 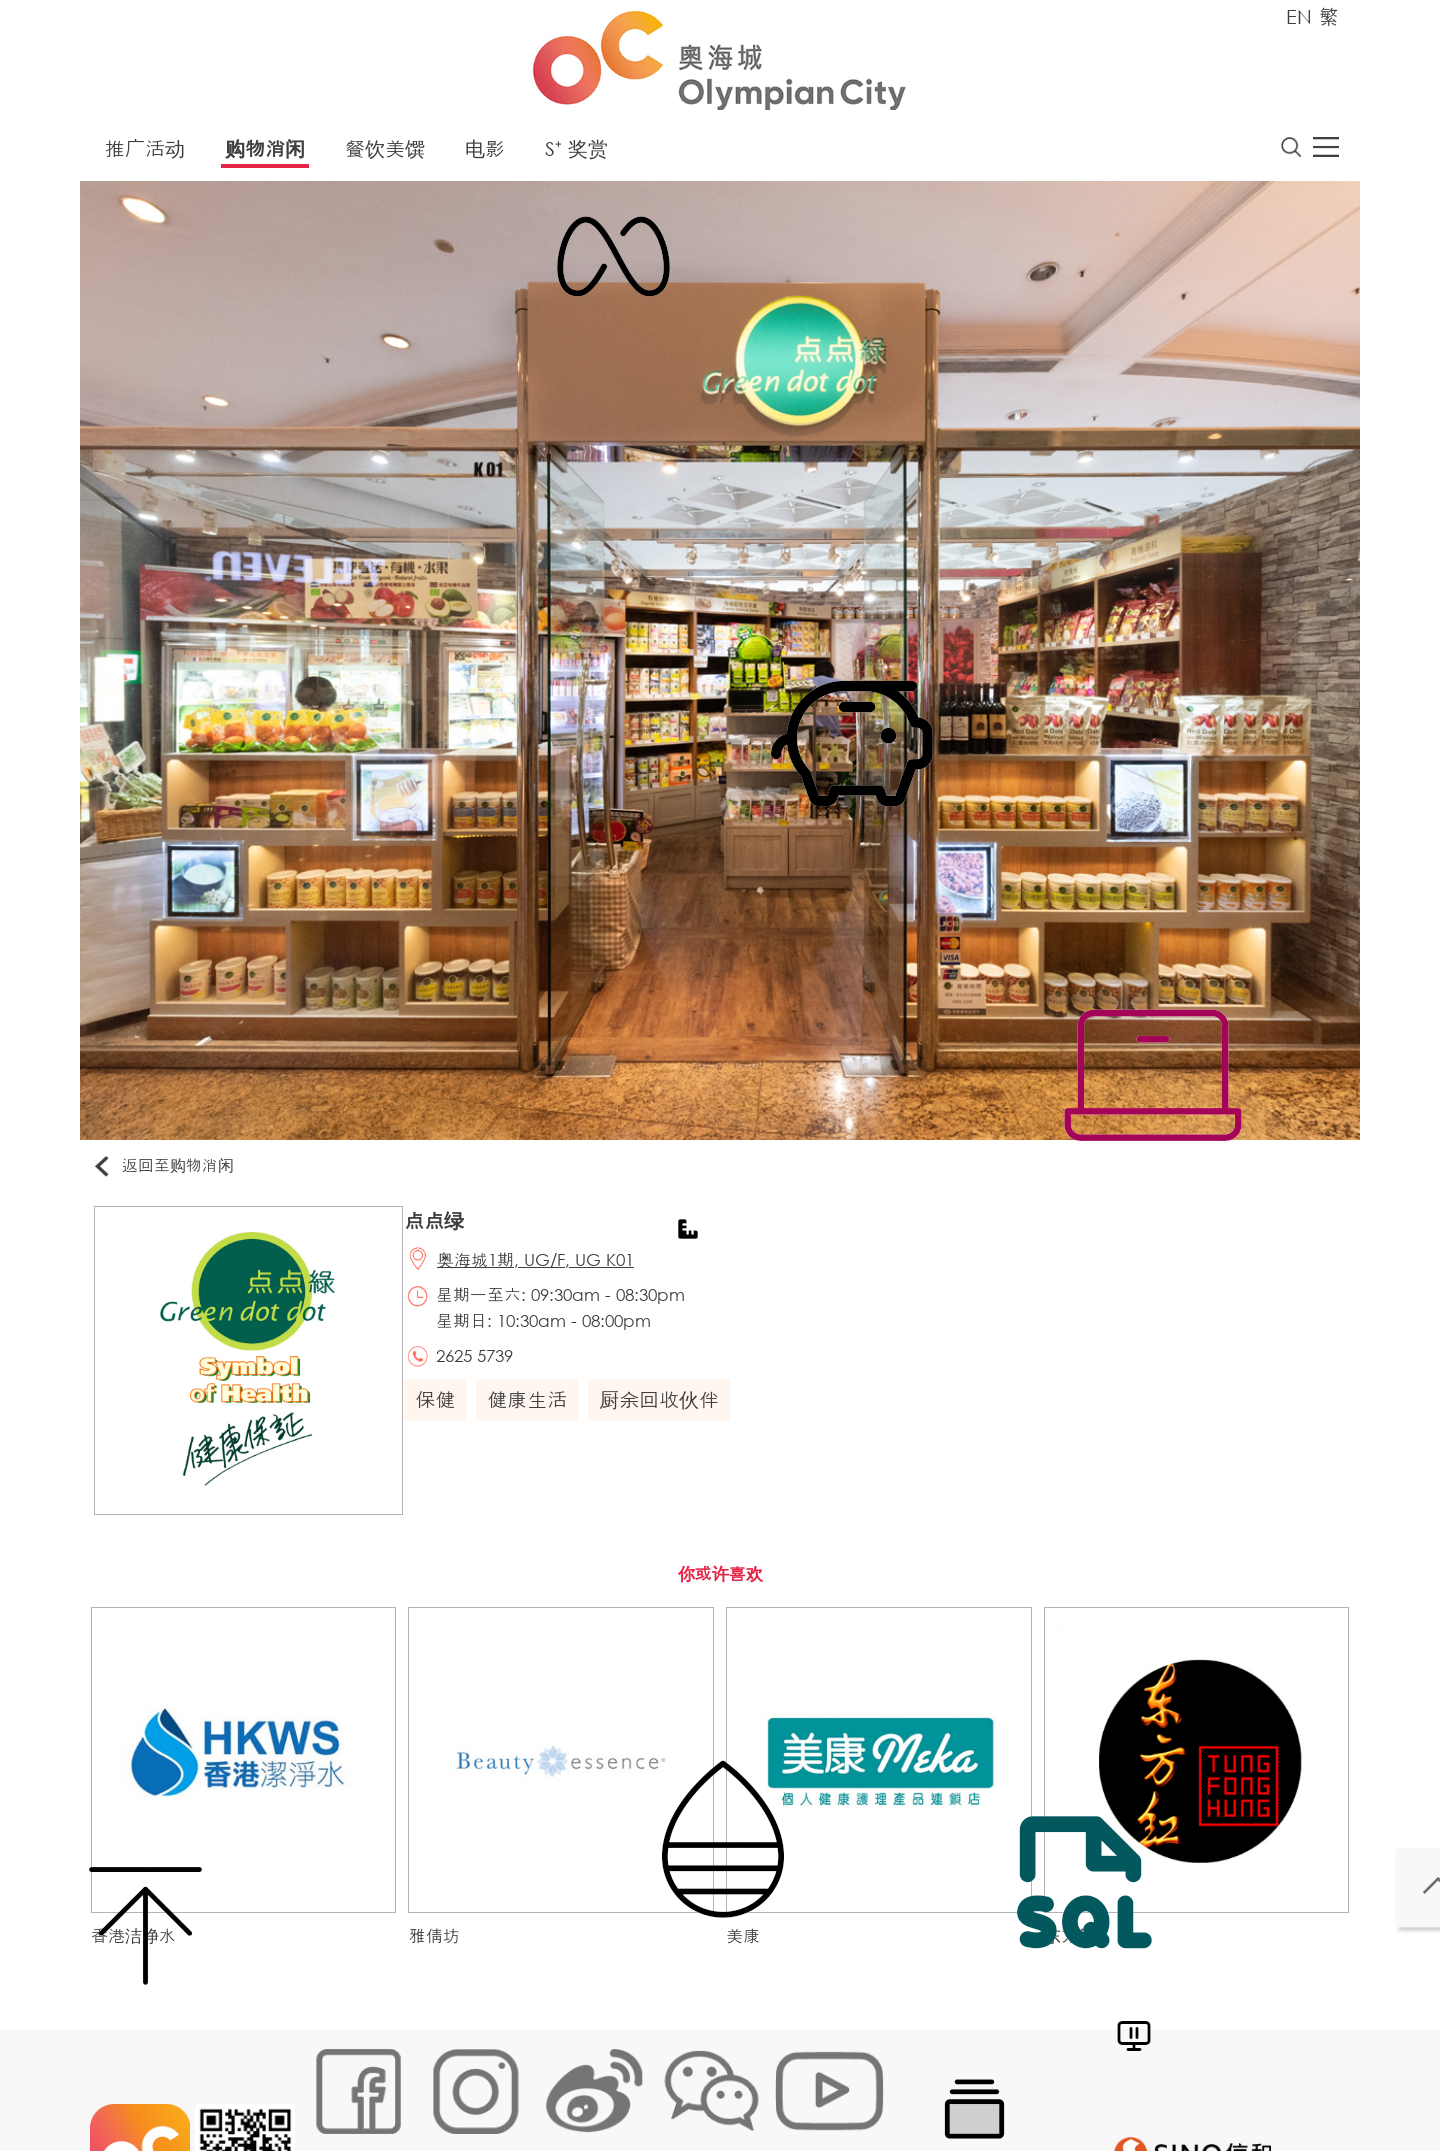 I want to click on pause media playback on monitor, so click(x=1134, y=2036).